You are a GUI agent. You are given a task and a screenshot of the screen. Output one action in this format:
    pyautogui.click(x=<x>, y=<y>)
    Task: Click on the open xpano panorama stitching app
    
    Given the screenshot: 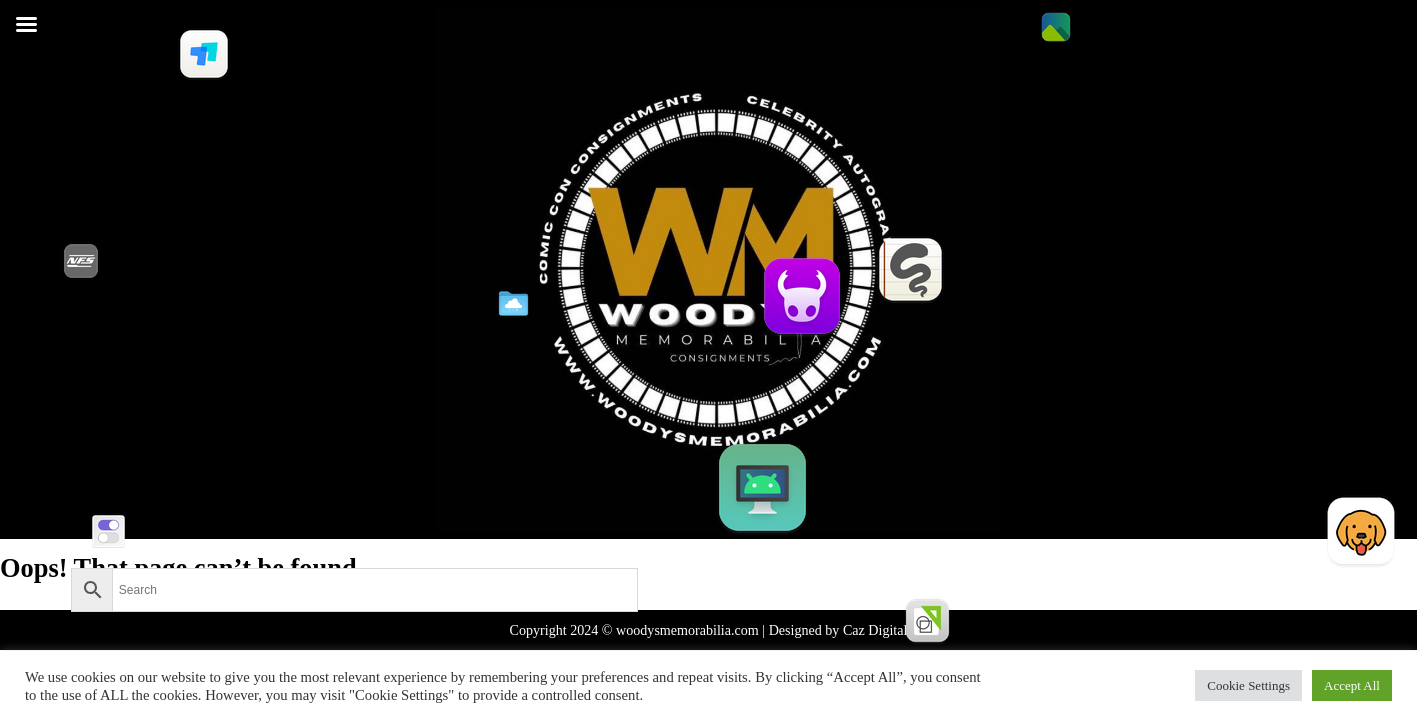 What is the action you would take?
    pyautogui.click(x=1056, y=27)
    